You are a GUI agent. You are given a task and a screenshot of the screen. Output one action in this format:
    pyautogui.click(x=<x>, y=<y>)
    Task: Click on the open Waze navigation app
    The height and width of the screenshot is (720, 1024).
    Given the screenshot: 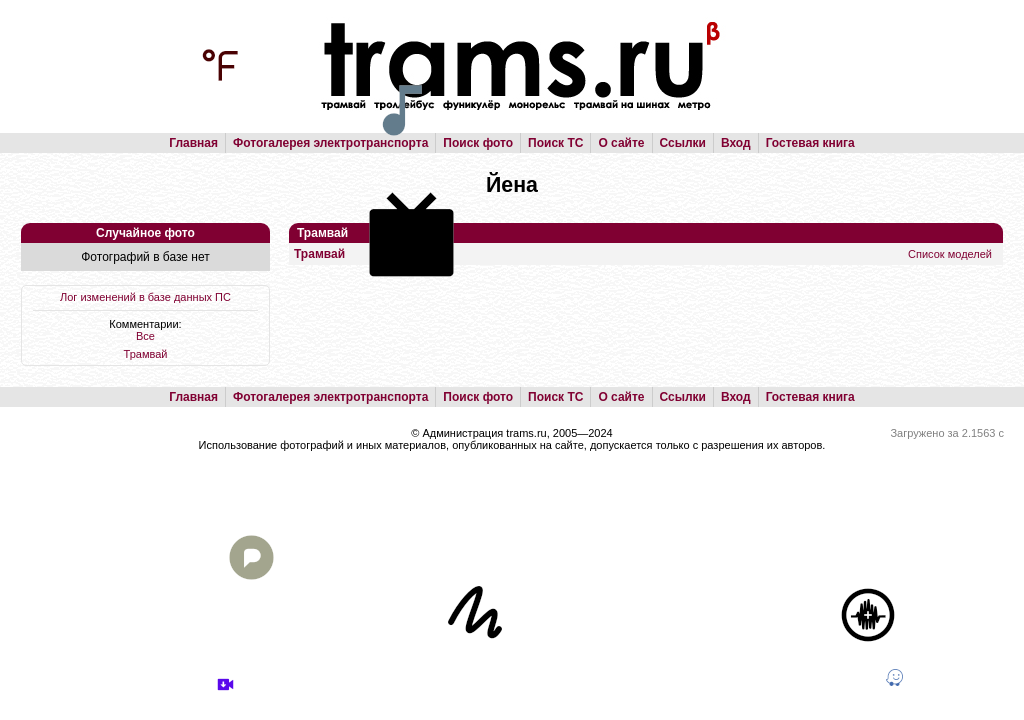 What is the action you would take?
    pyautogui.click(x=894, y=677)
    